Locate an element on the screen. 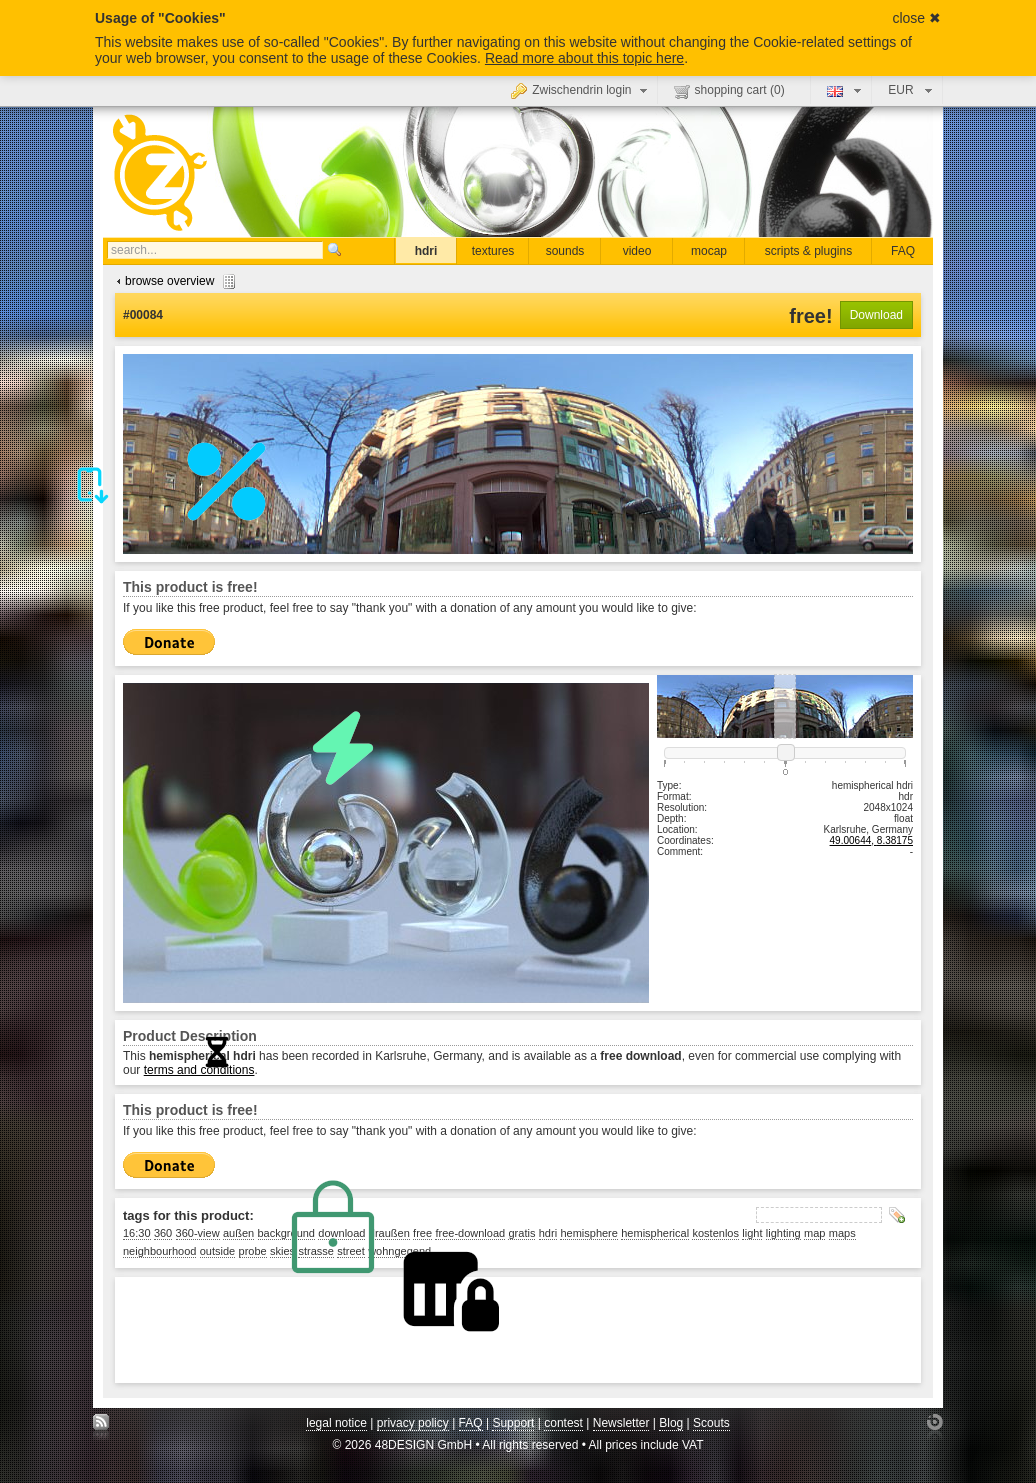 The width and height of the screenshot is (1036, 1483). indicates a task or process in progress is located at coordinates (217, 1052).